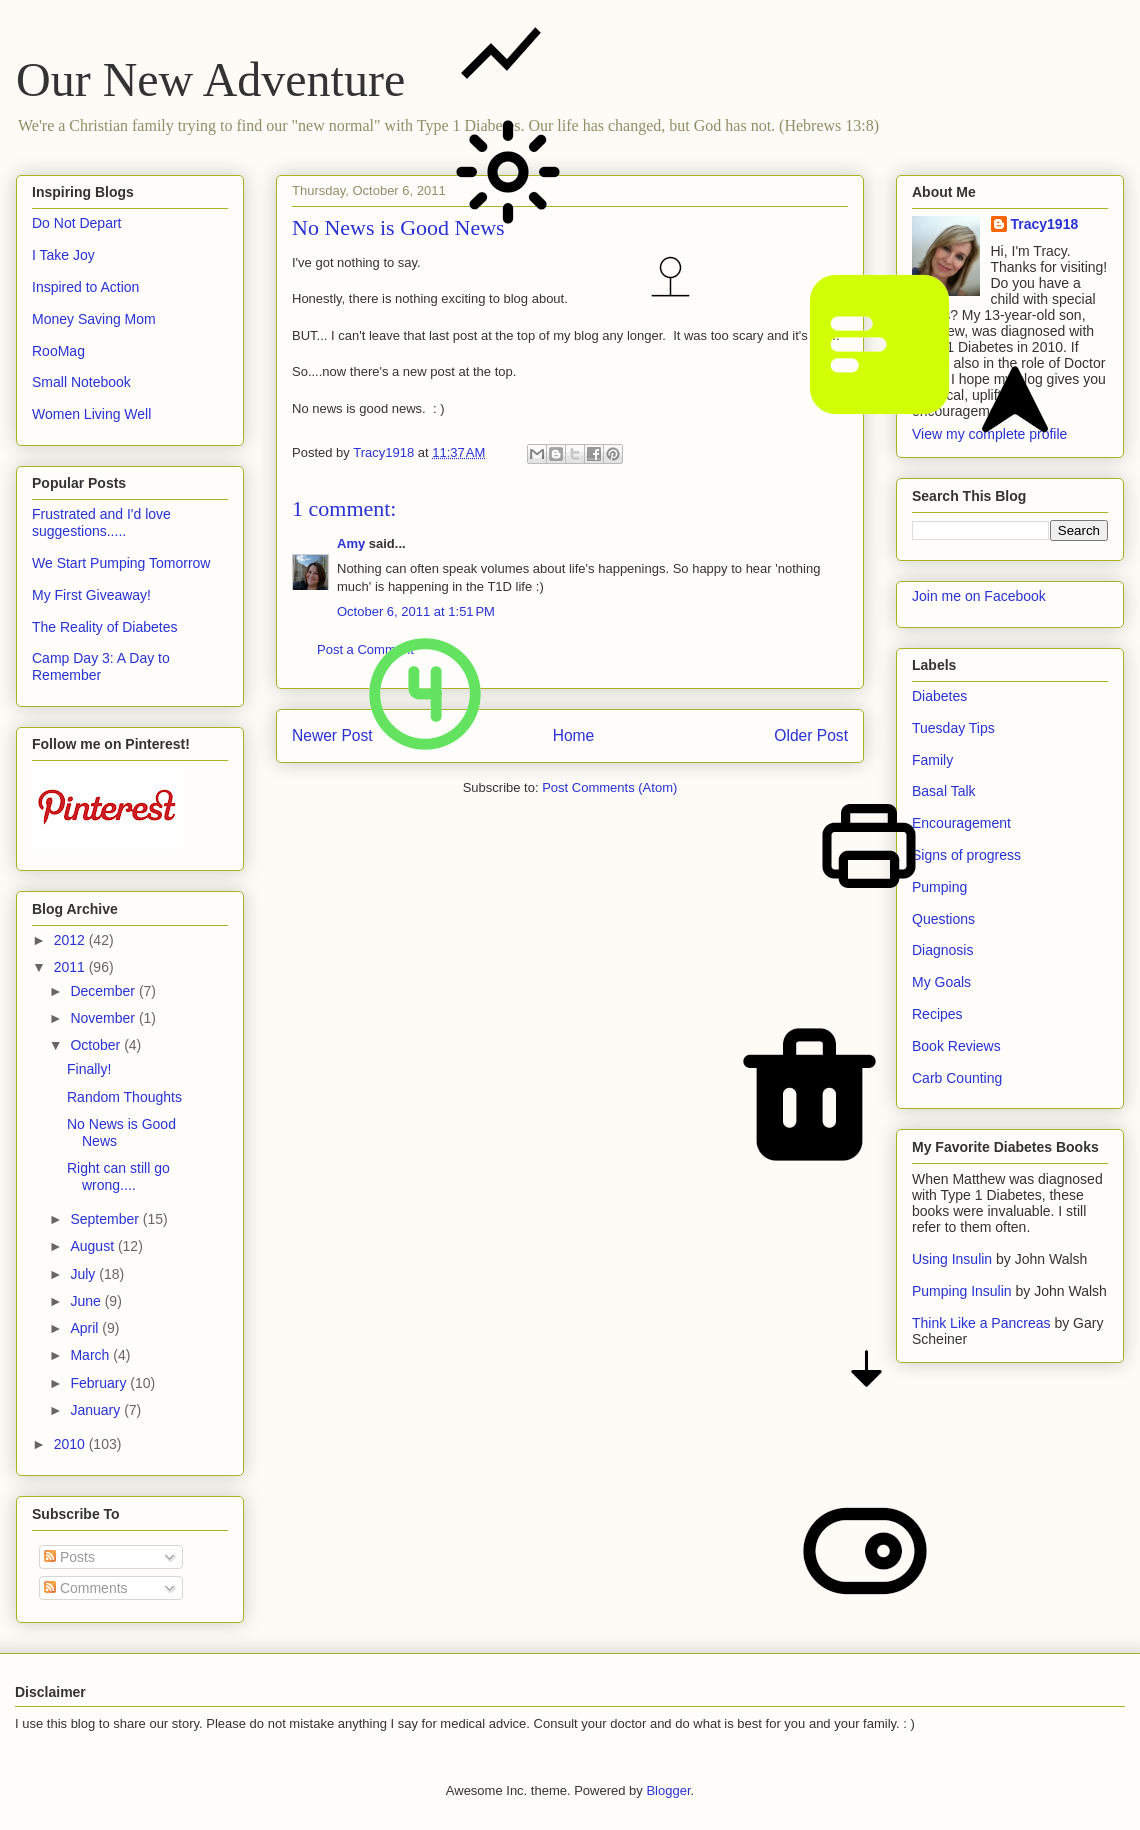  Describe the element at coordinates (809, 1094) in the screenshot. I see `delete selected item` at that location.